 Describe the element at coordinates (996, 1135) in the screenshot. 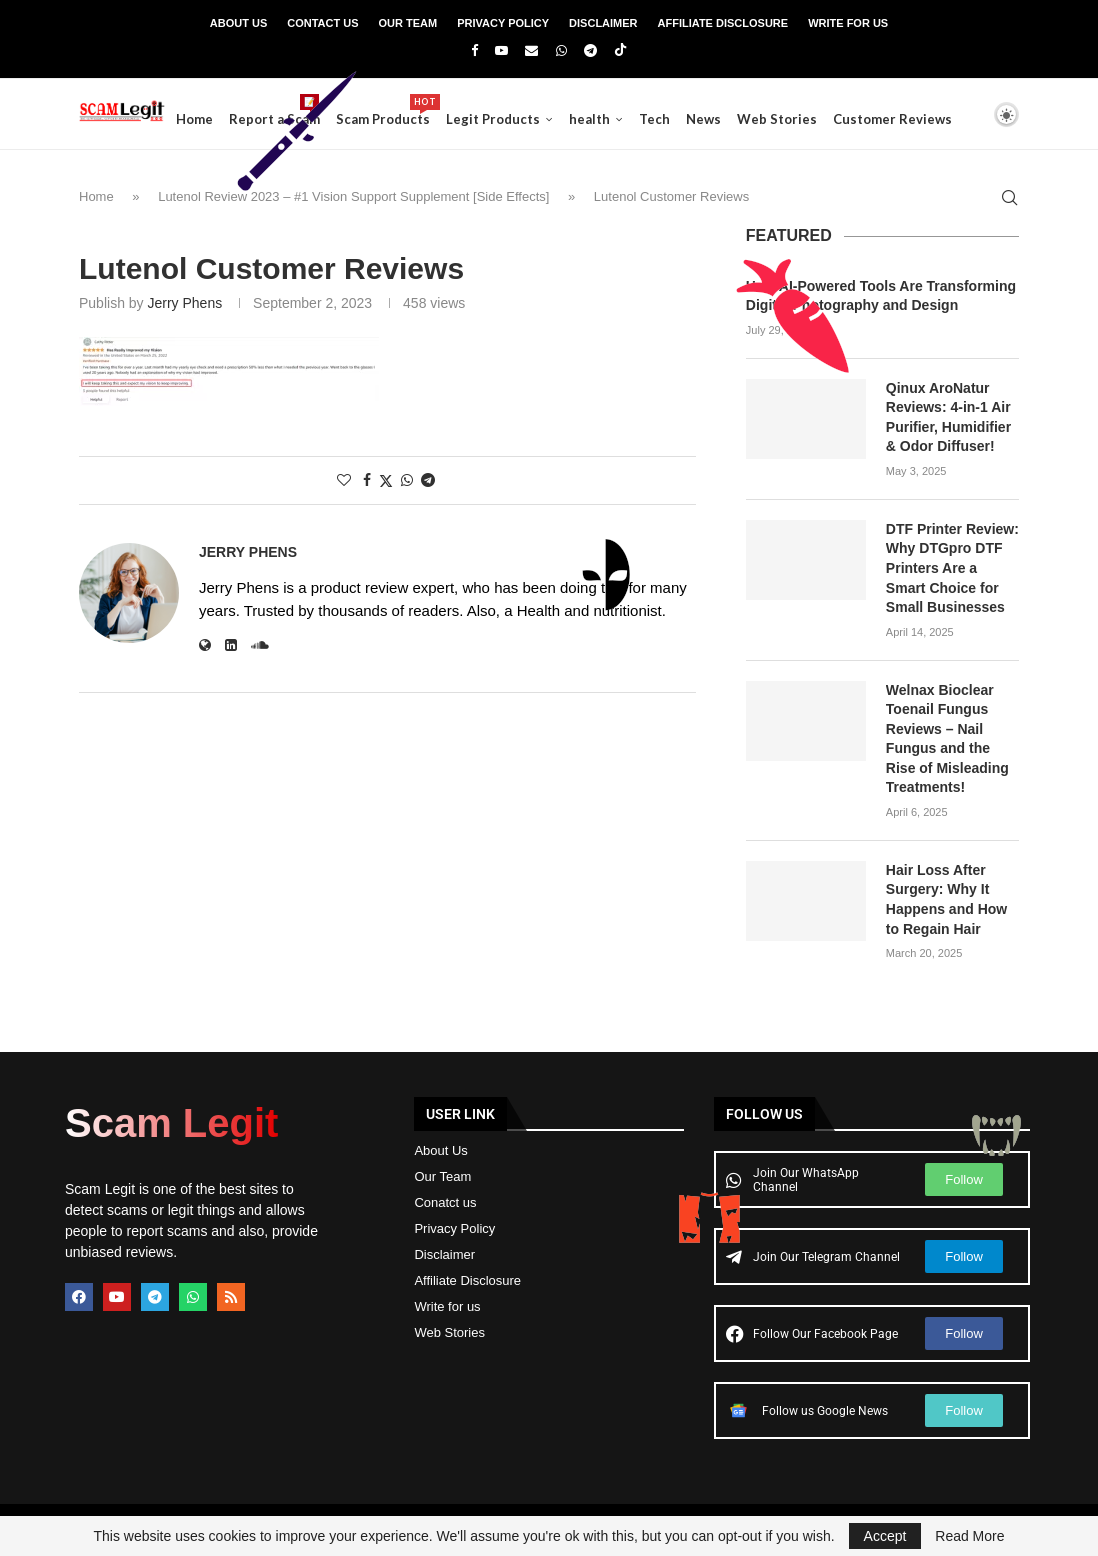

I see `select vampire or monster character type` at that location.